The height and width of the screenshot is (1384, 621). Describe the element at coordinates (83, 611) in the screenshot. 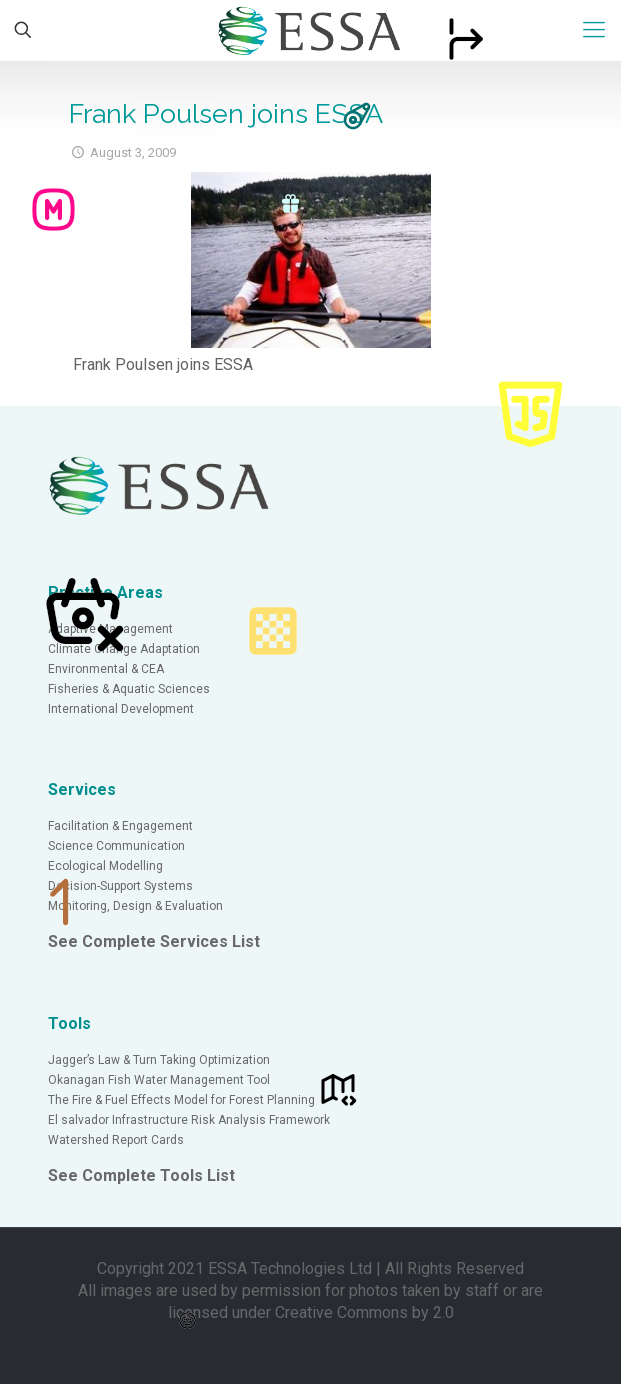

I see `remove item from basket` at that location.